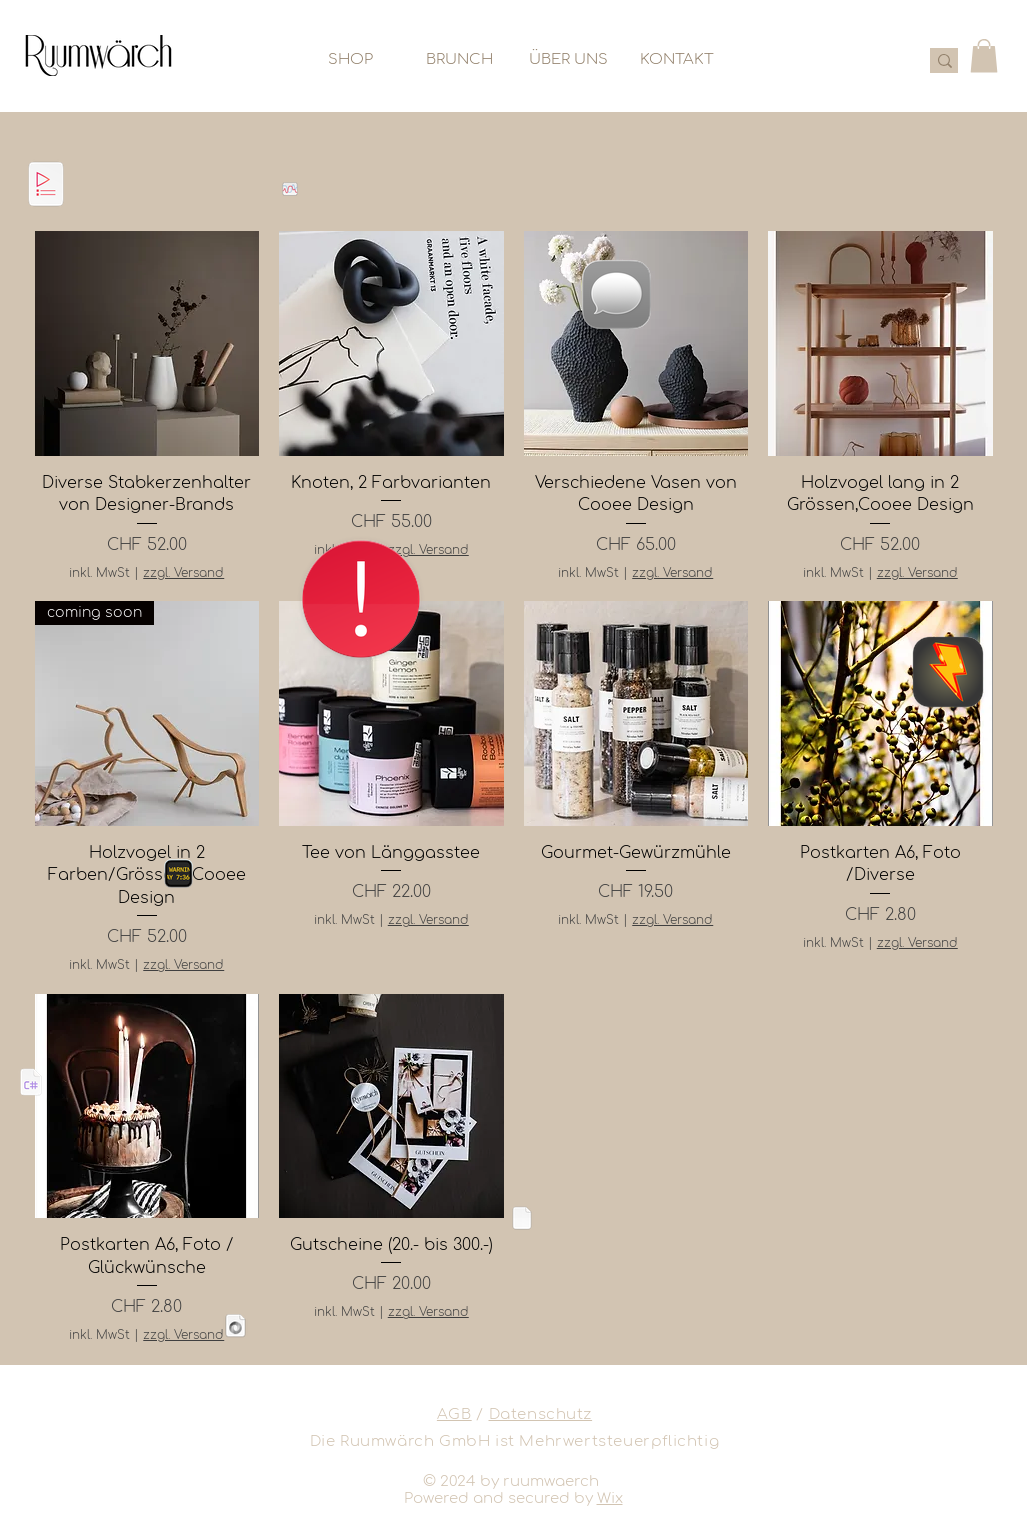  What do you see at coordinates (290, 189) in the screenshot?
I see `view power usage statistics and graphs` at bounding box center [290, 189].